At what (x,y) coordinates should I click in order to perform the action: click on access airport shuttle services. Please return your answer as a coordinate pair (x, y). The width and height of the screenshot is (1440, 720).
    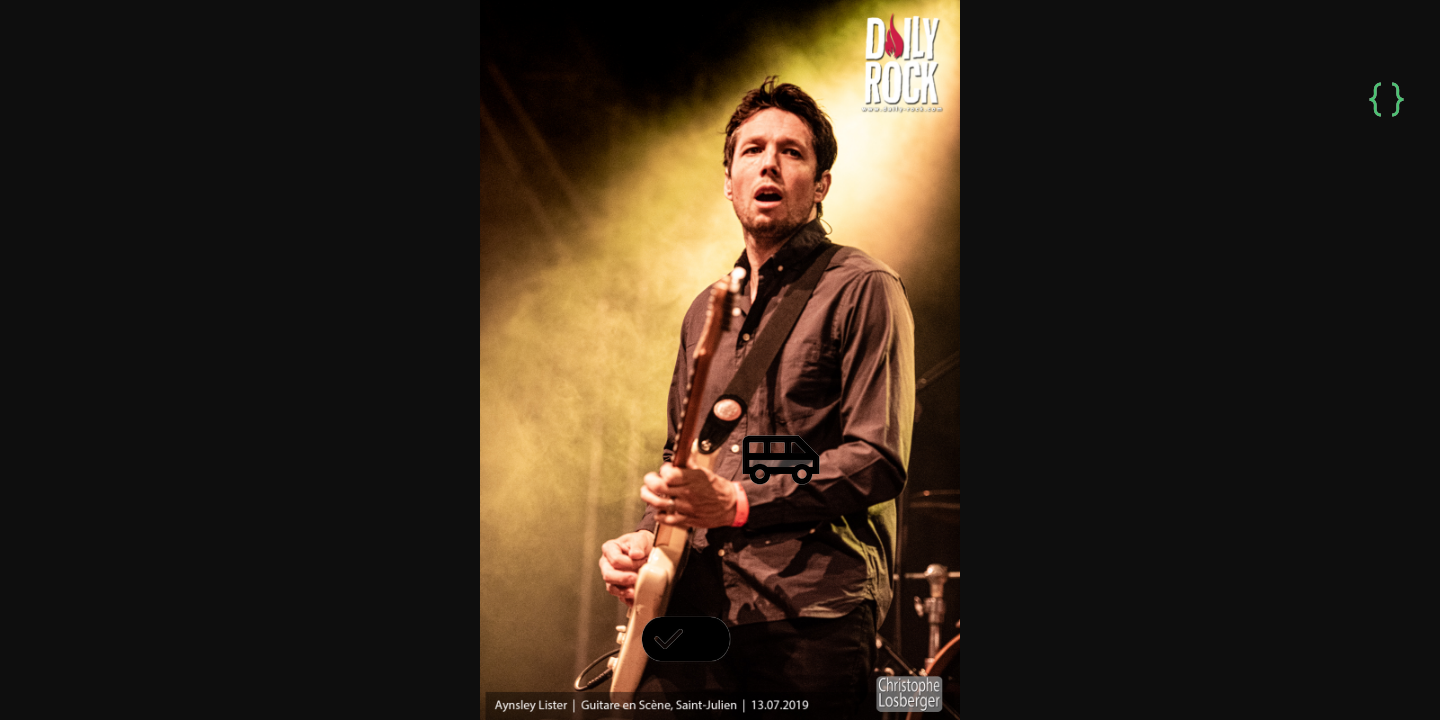
    Looking at the image, I should click on (781, 460).